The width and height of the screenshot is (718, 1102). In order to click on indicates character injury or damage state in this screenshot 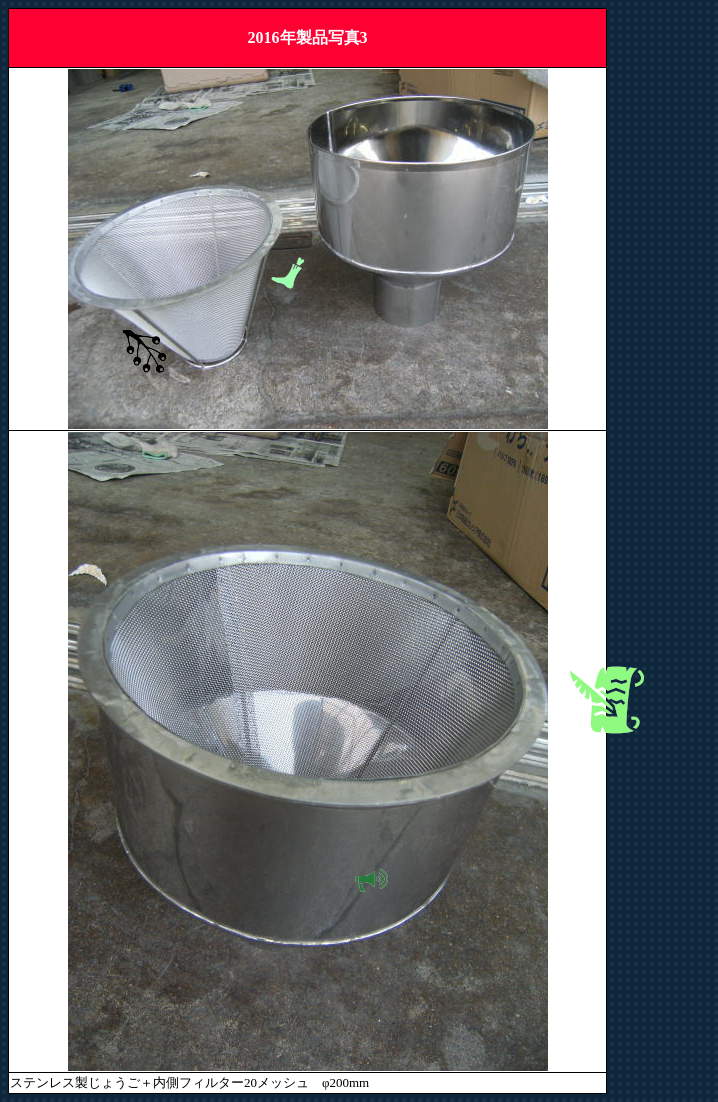, I will do `click(288, 272)`.